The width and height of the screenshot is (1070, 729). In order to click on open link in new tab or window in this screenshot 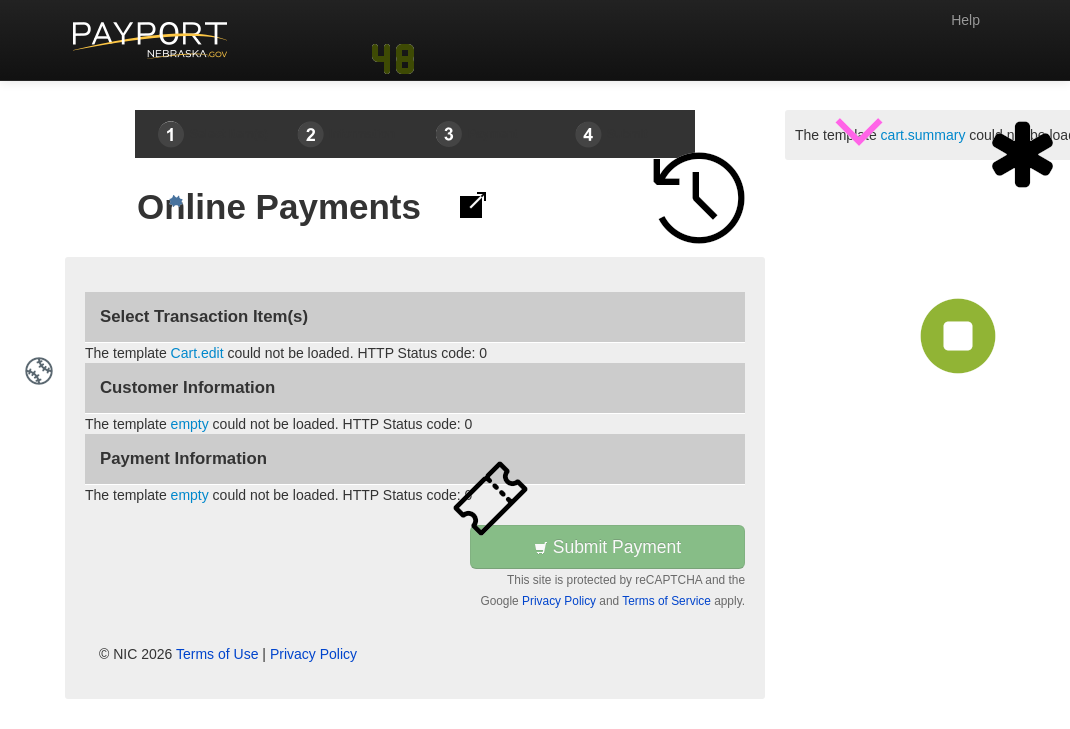, I will do `click(473, 205)`.